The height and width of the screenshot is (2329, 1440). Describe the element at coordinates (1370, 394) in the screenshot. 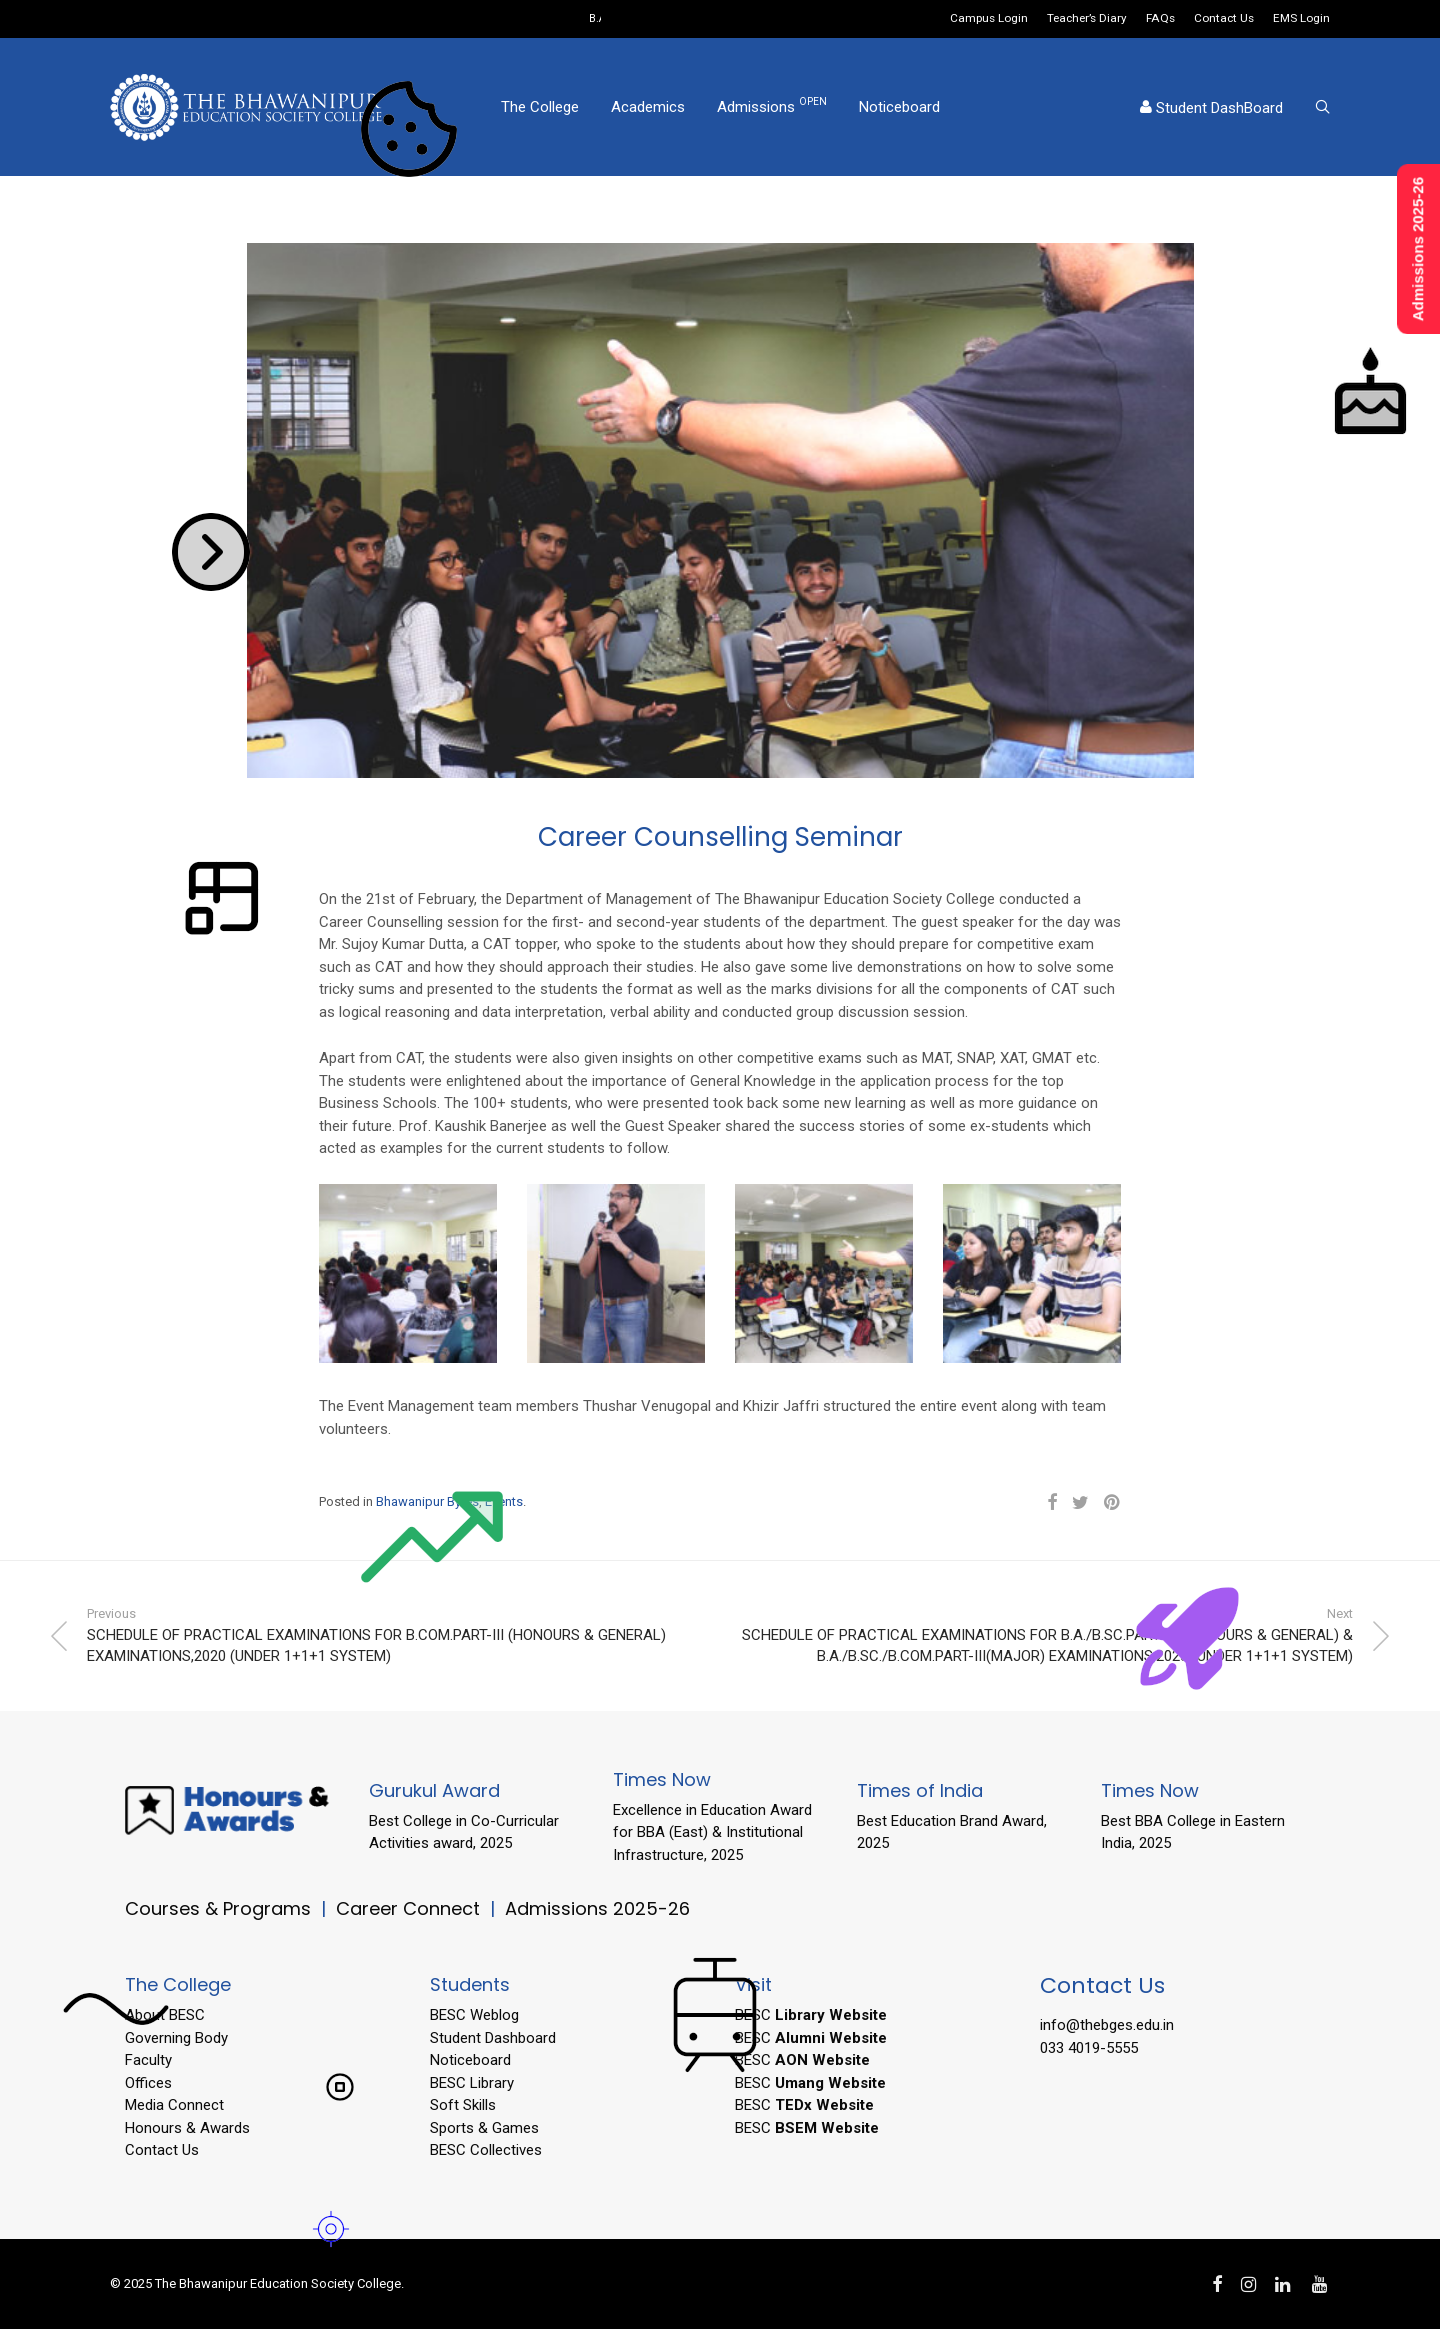

I see `view birthday or celebration events` at that location.